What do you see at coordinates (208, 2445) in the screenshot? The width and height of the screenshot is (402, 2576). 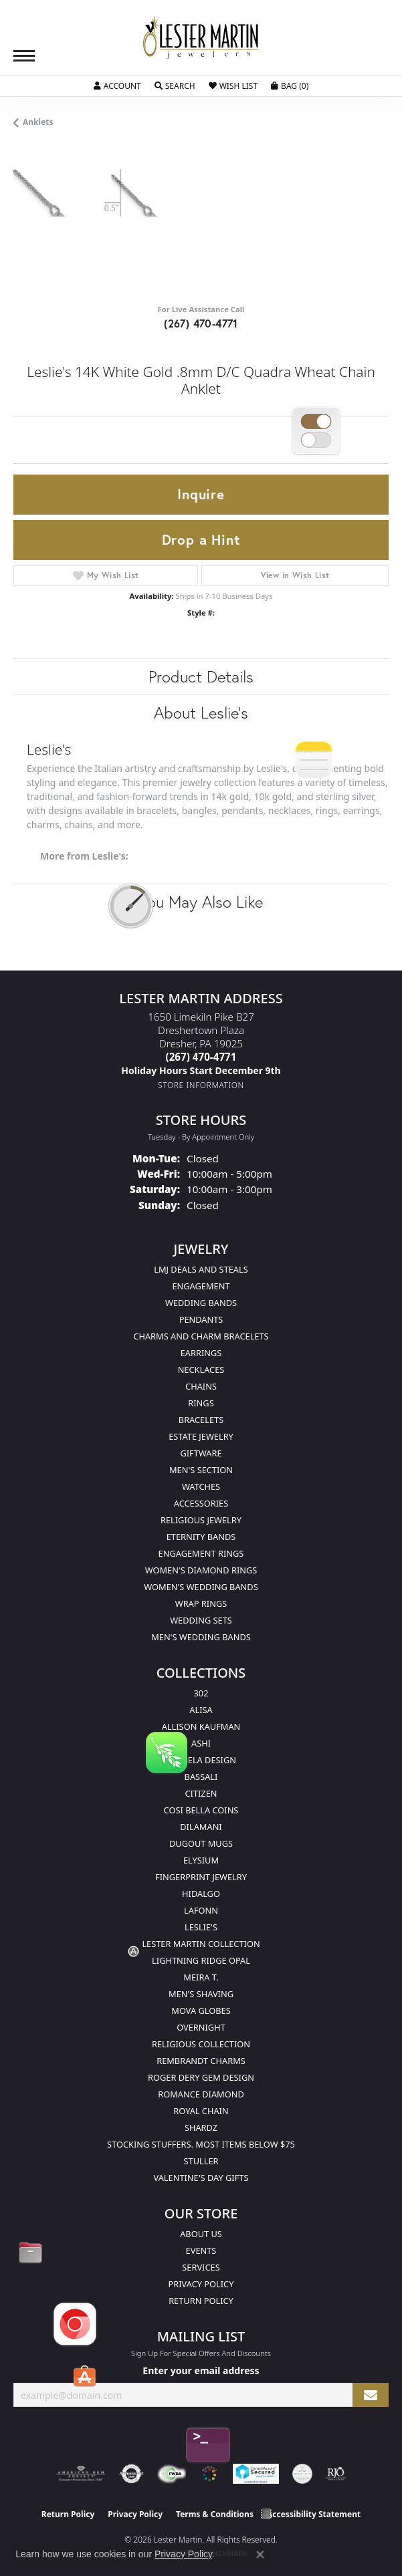 I see `open terminal application` at bounding box center [208, 2445].